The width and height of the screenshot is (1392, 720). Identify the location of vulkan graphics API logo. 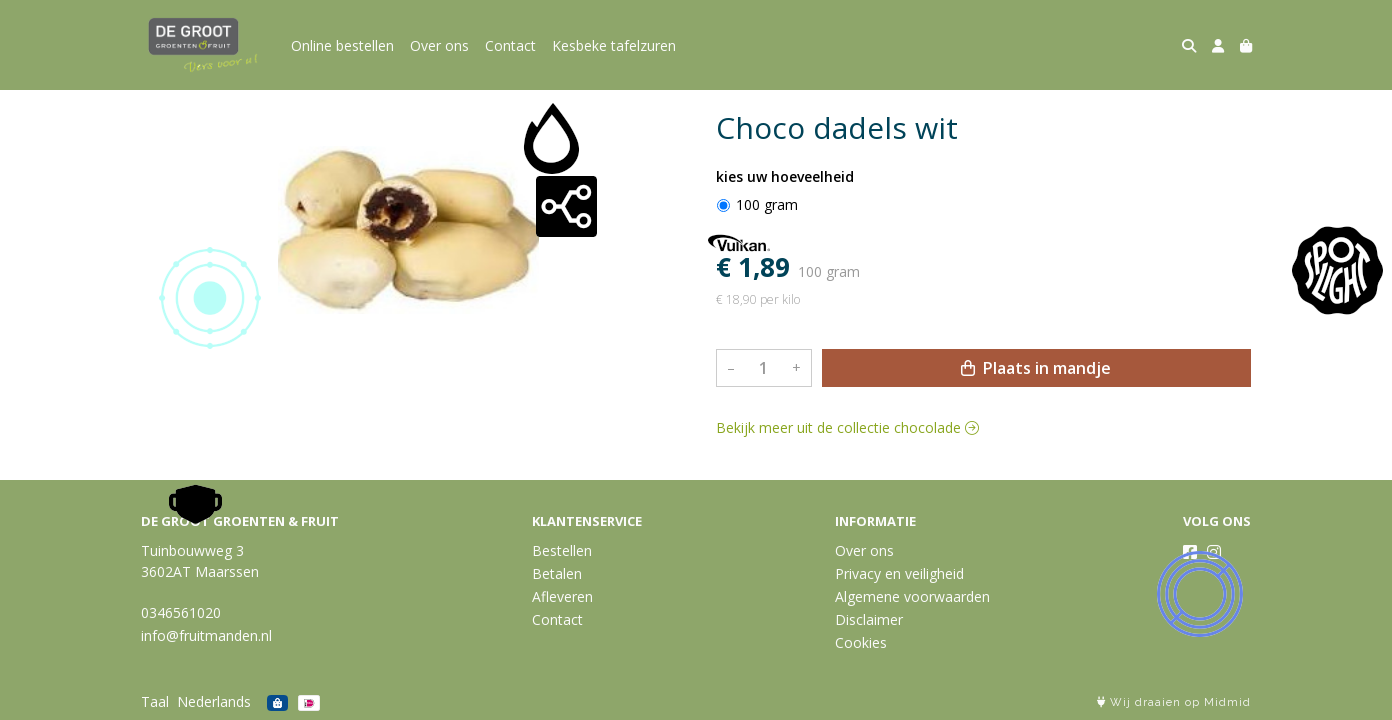
(739, 243).